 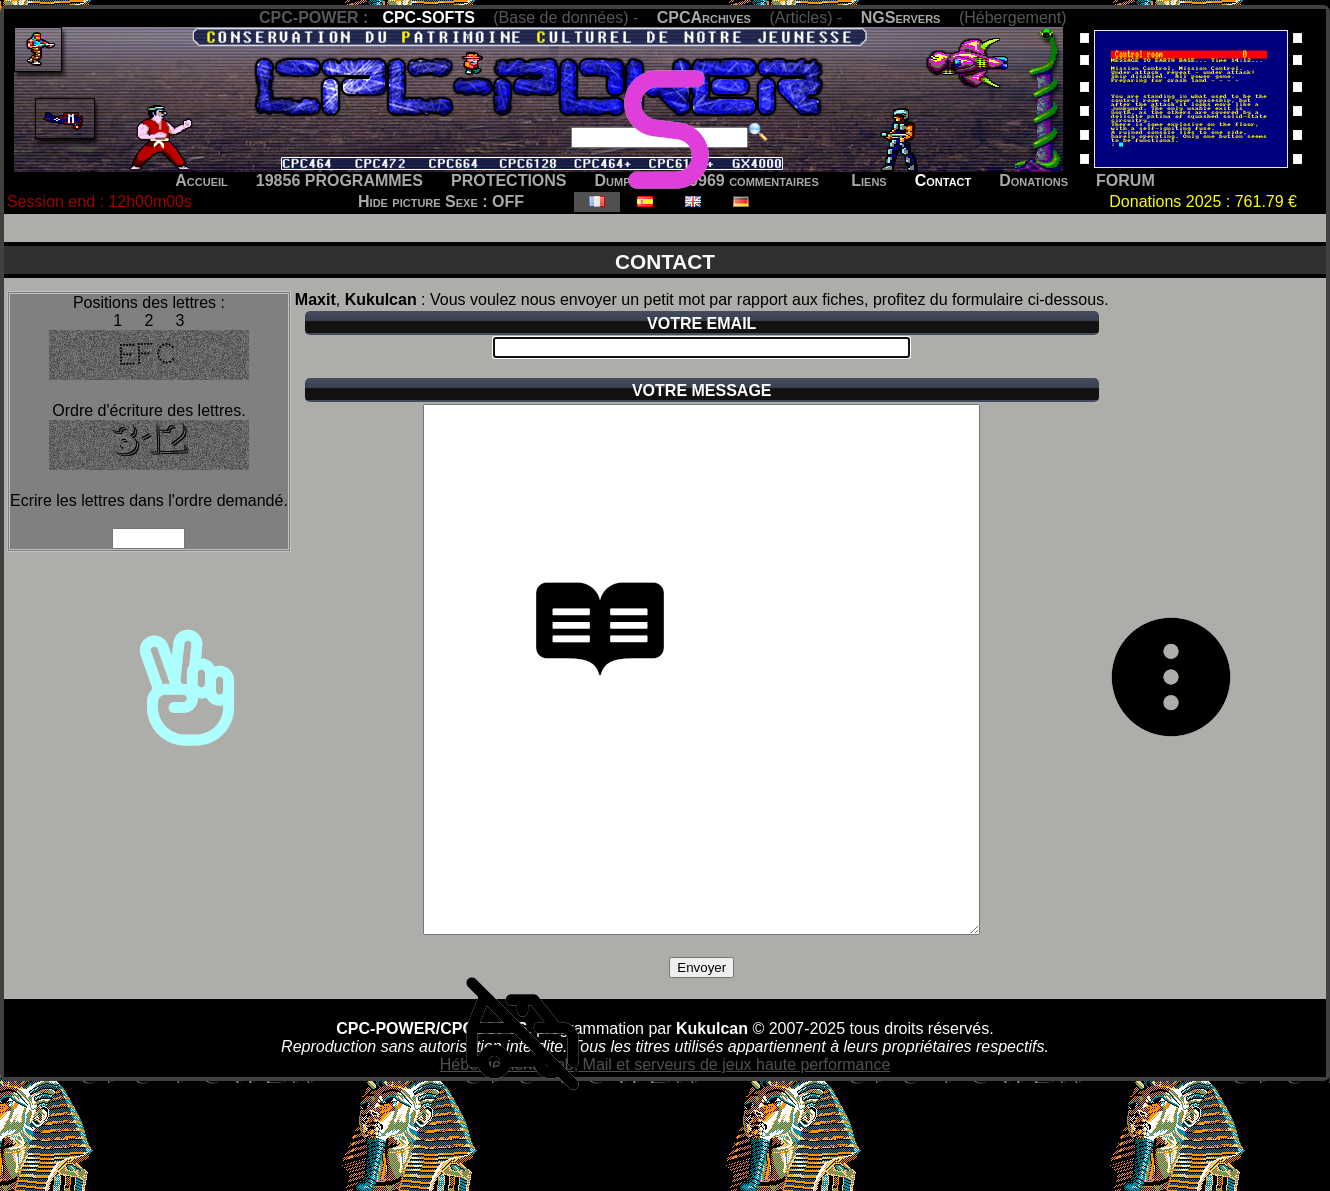 What do you see at coordinates (666, 129) in the screenshot?
I see `indicates items starting with the letter S` at bounding box center [666, 129].